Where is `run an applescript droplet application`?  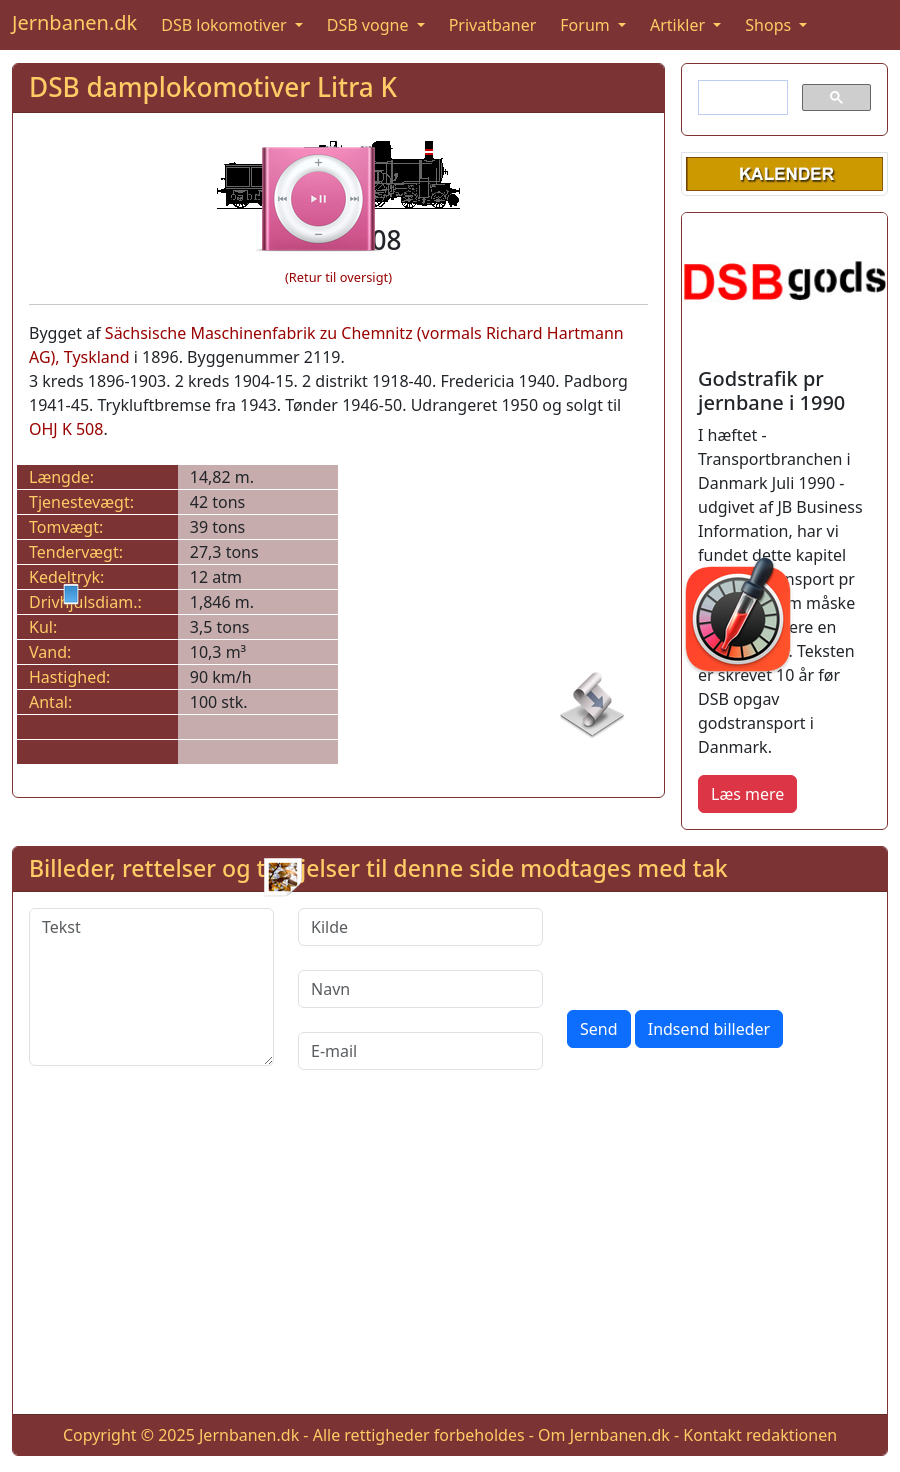 run an applescript droplet application is located at coordinates (592, 704).